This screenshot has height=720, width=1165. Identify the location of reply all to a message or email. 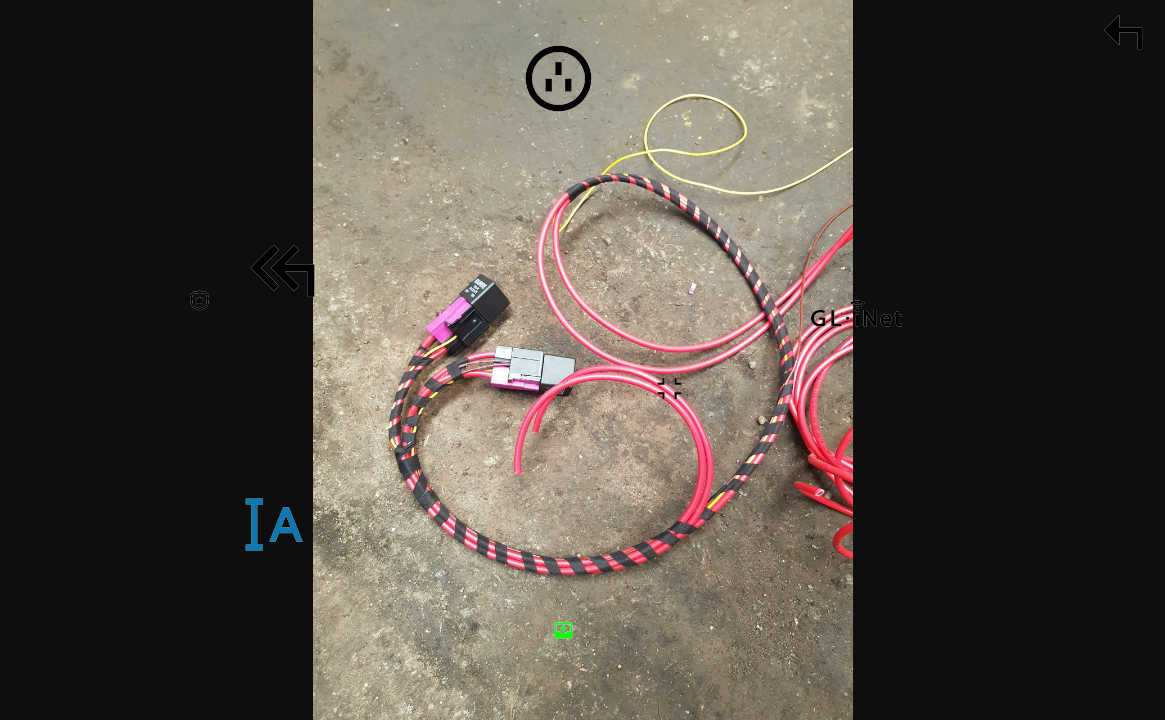
(285, 271).